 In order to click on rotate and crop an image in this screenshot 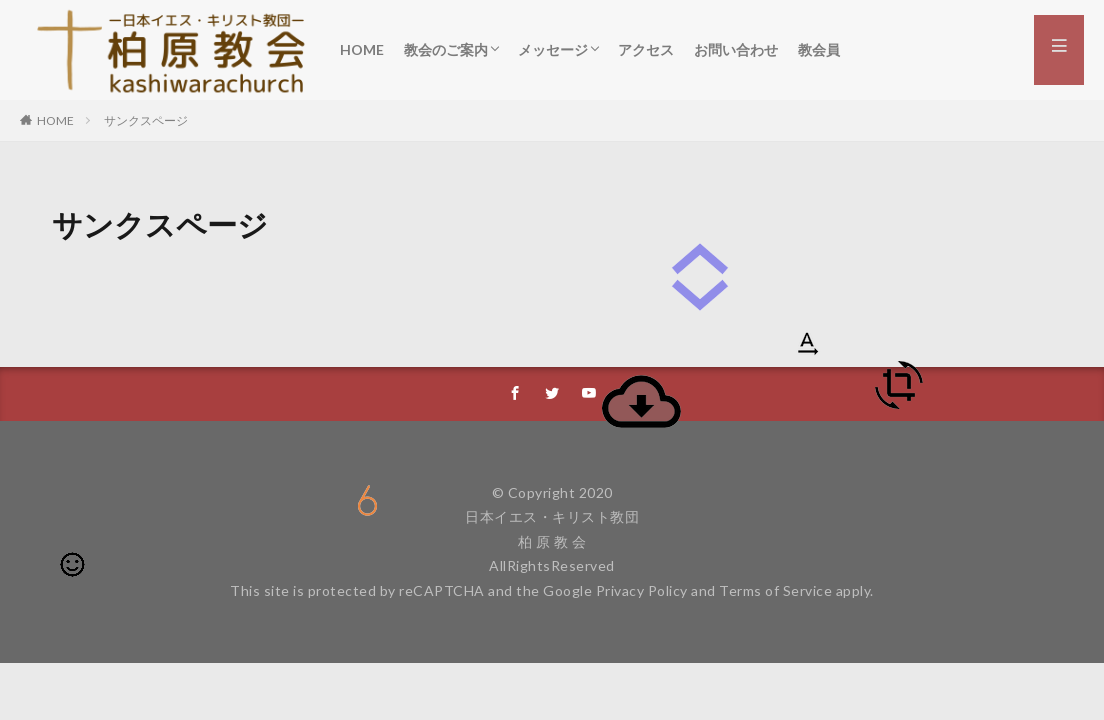, I will do `click(899, 385)`.